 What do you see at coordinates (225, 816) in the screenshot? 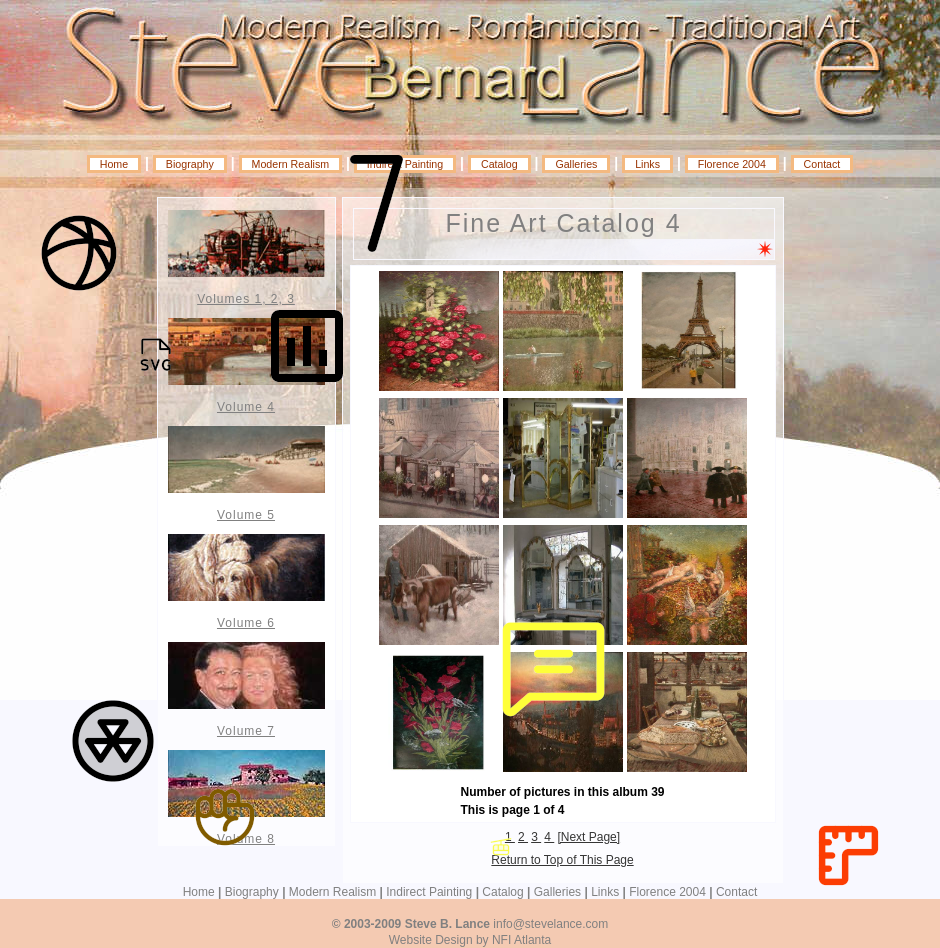
I see `show solidarity or support` at bounding box center [225, 816].